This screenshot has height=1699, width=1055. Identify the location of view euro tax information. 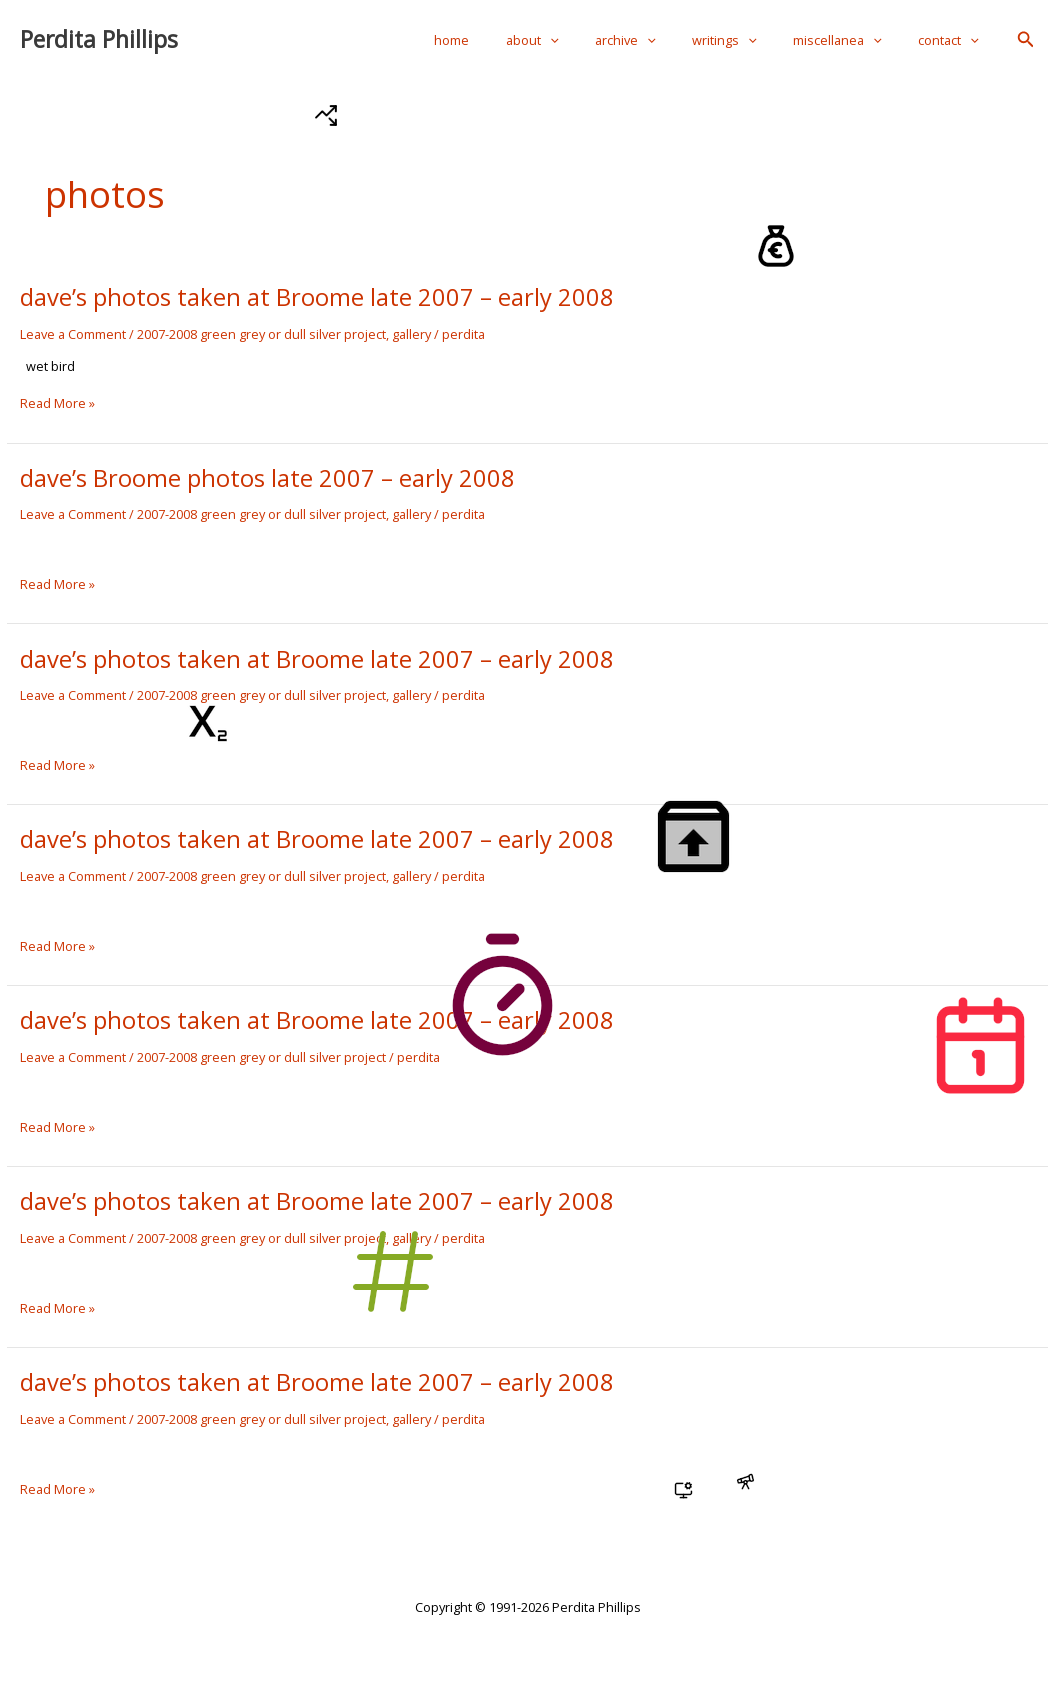
(776, 246).